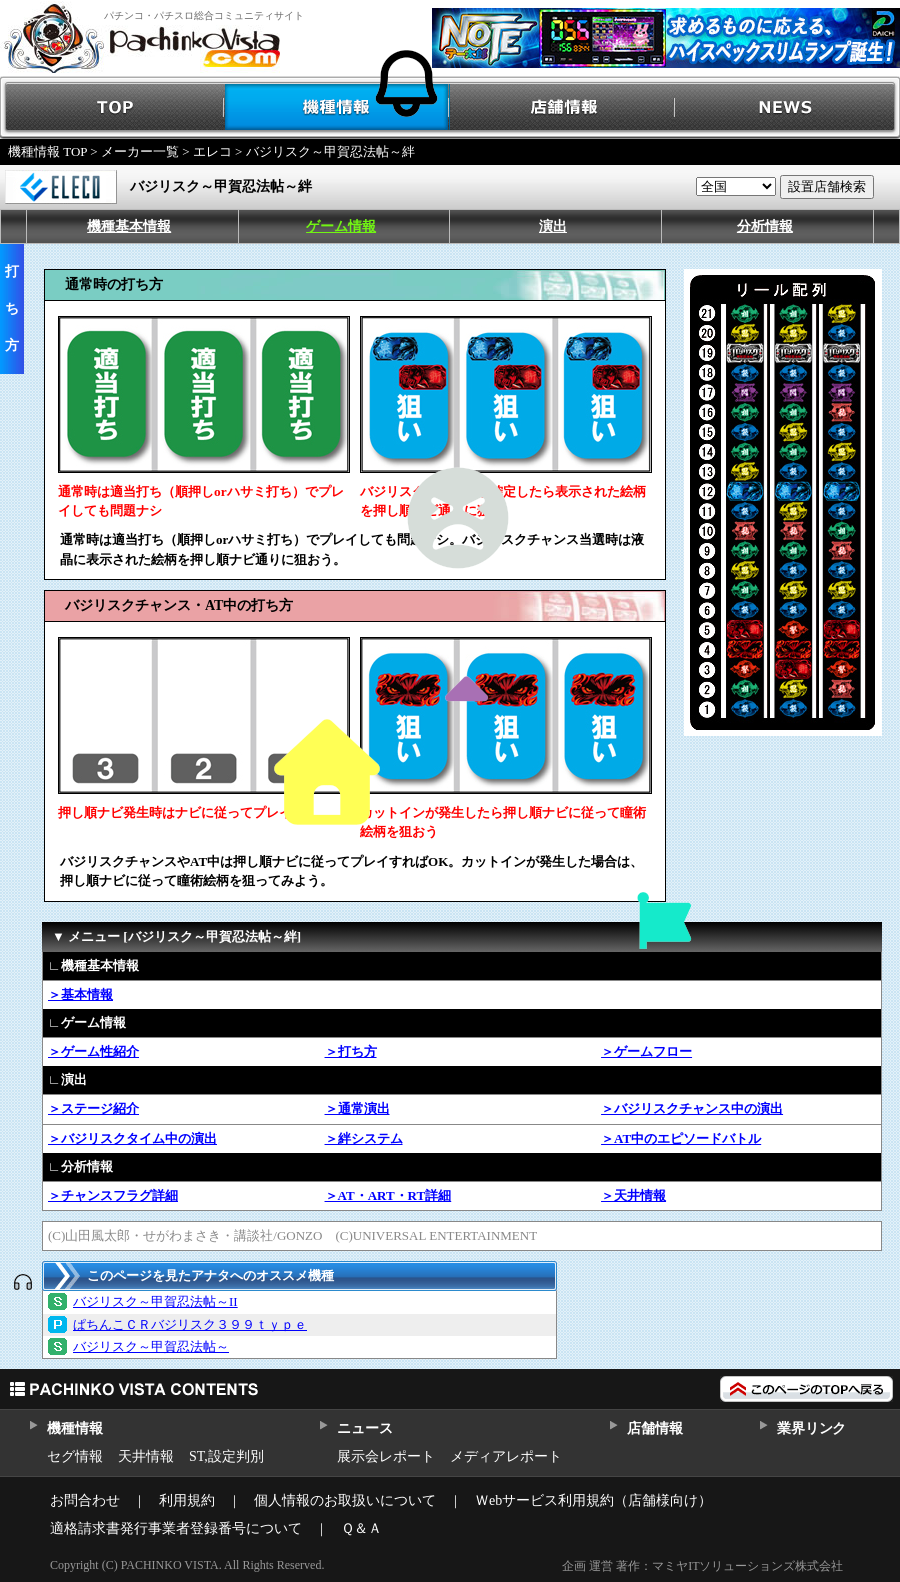 The image size is (900, 1582). Describe the element at coordinates (664, 920) in the screenshot. I see `Font Awesome brand logo` at that location.